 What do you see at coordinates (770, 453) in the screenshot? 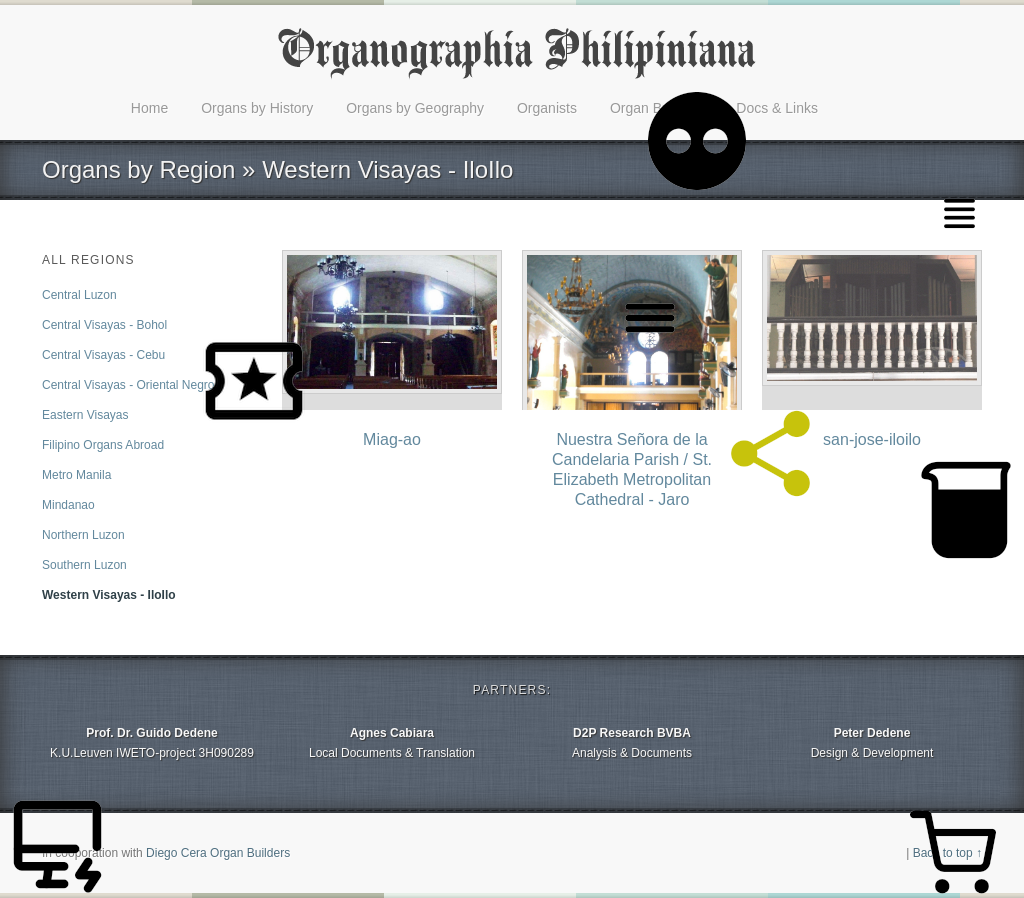
I see `share content to social media` at bounding box center [770, 453].